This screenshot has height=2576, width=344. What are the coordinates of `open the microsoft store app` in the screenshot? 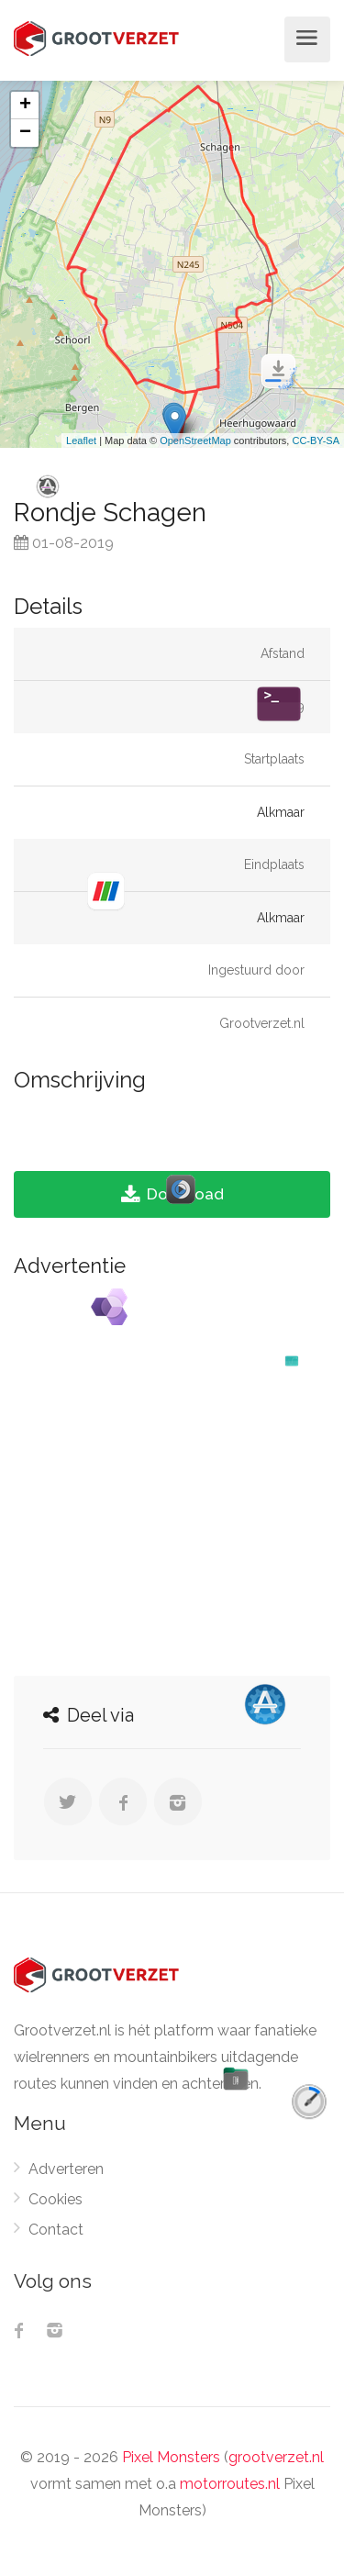 It's located at (109, 1307).